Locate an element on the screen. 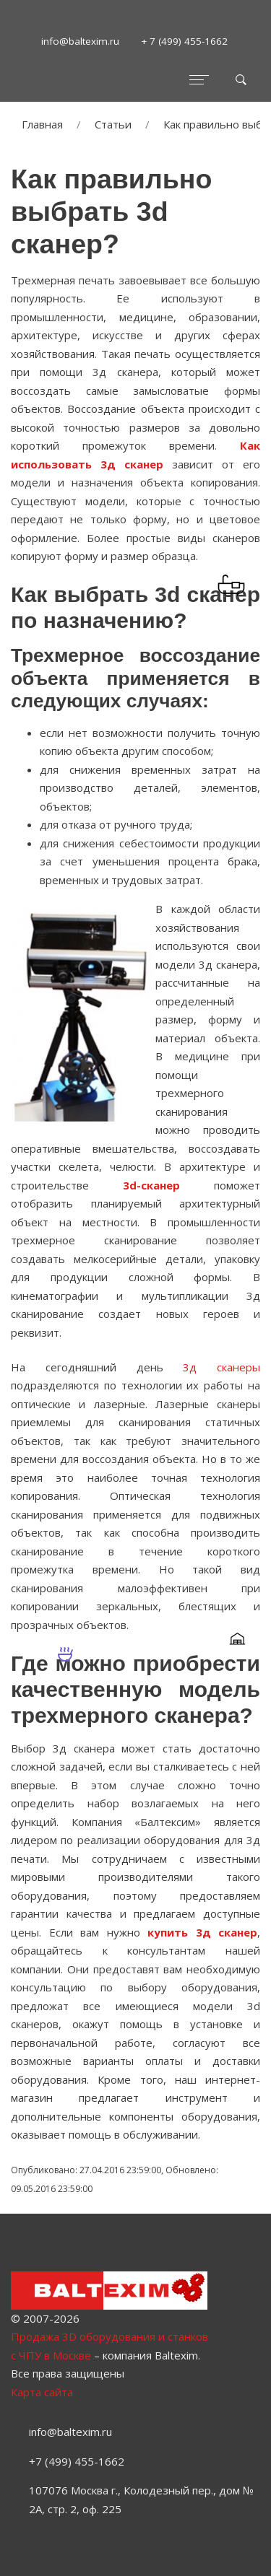 The image size is (271, 2576). indicates bathroom amenities available is located at coordinates (231, 586).